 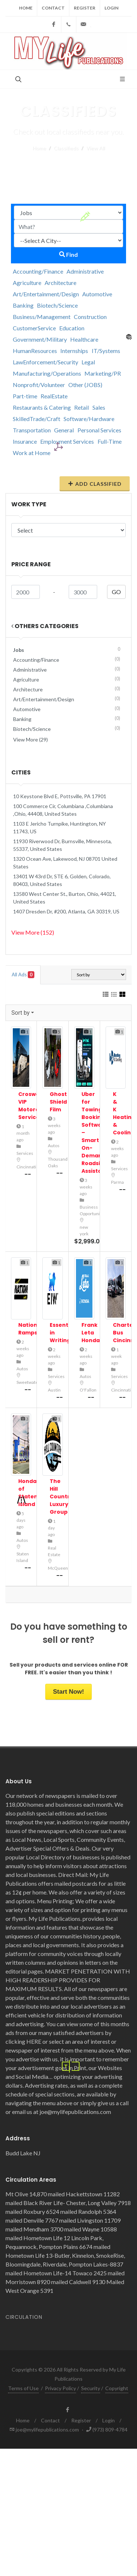 I want to click on view directions or navigation, so click(x=21, y=1500).